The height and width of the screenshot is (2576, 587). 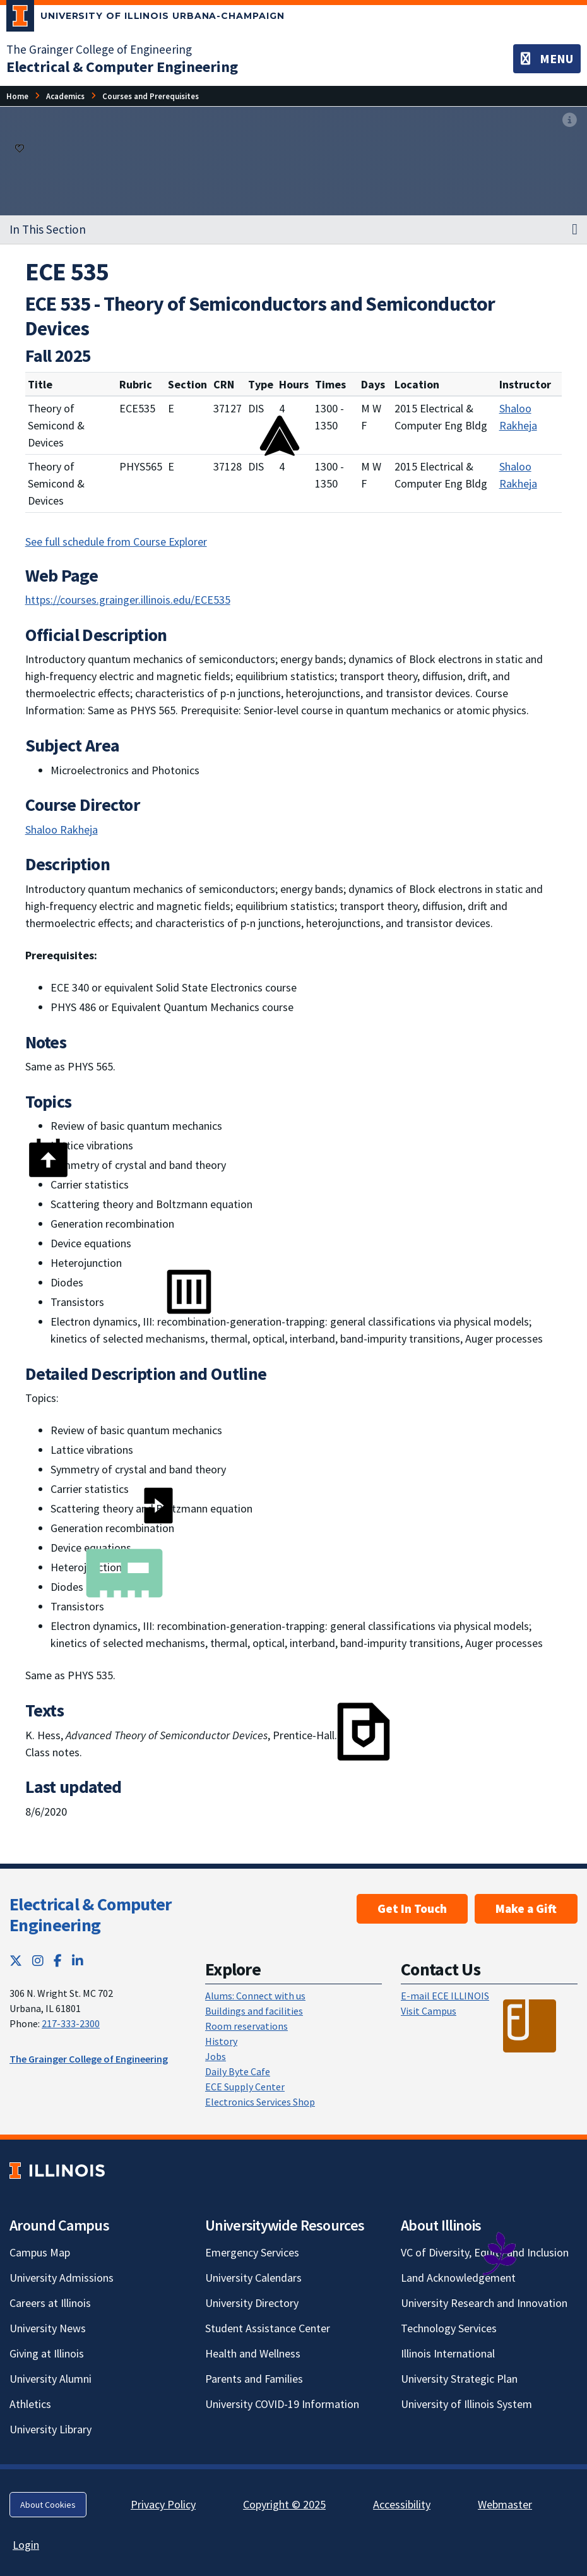 I want to click on open android auto app, so click(x=280, y=436).